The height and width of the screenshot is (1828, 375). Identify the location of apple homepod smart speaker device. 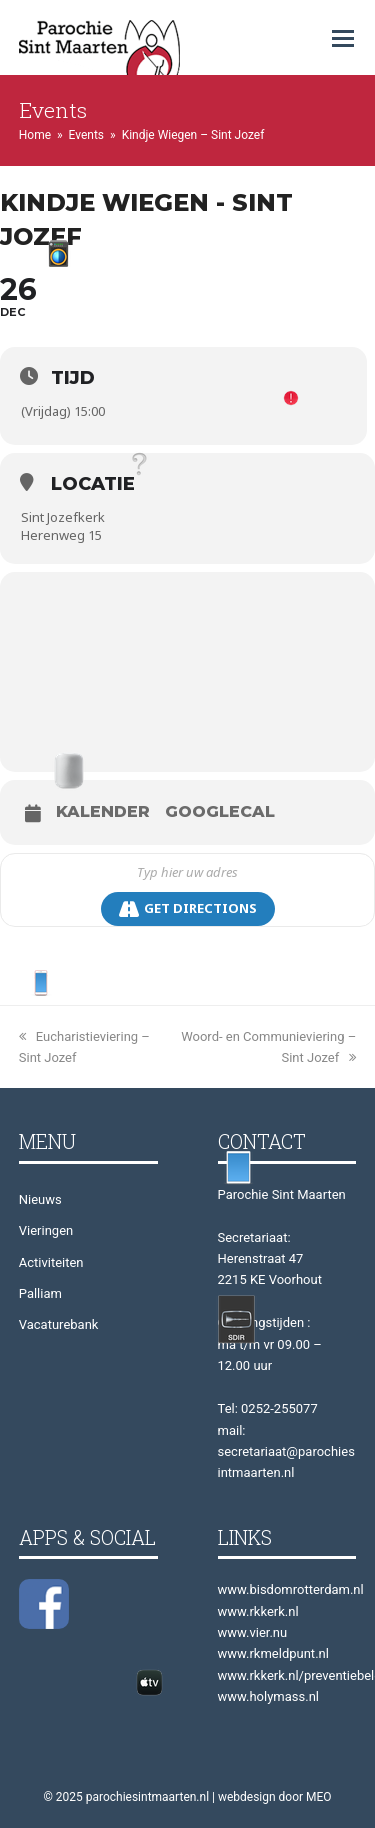
(69, 771).